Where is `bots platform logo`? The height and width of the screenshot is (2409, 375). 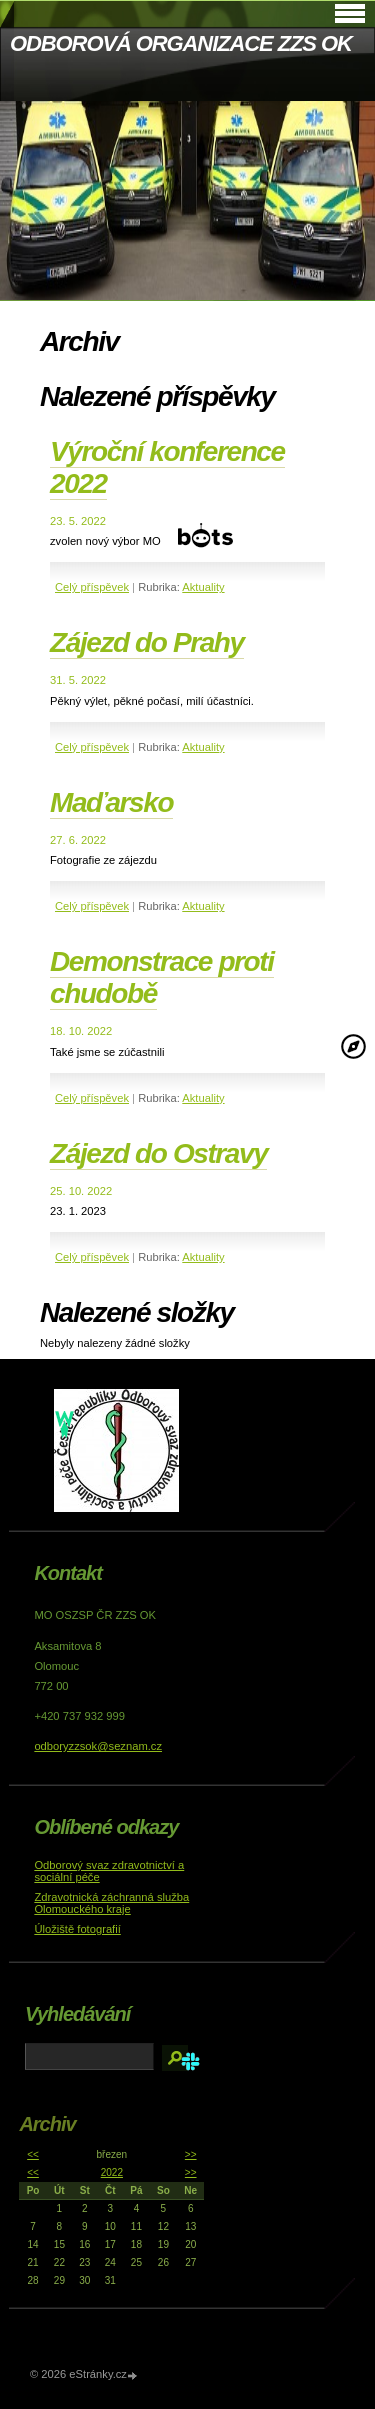 bots platform logo is located at coordinates (205, 537).